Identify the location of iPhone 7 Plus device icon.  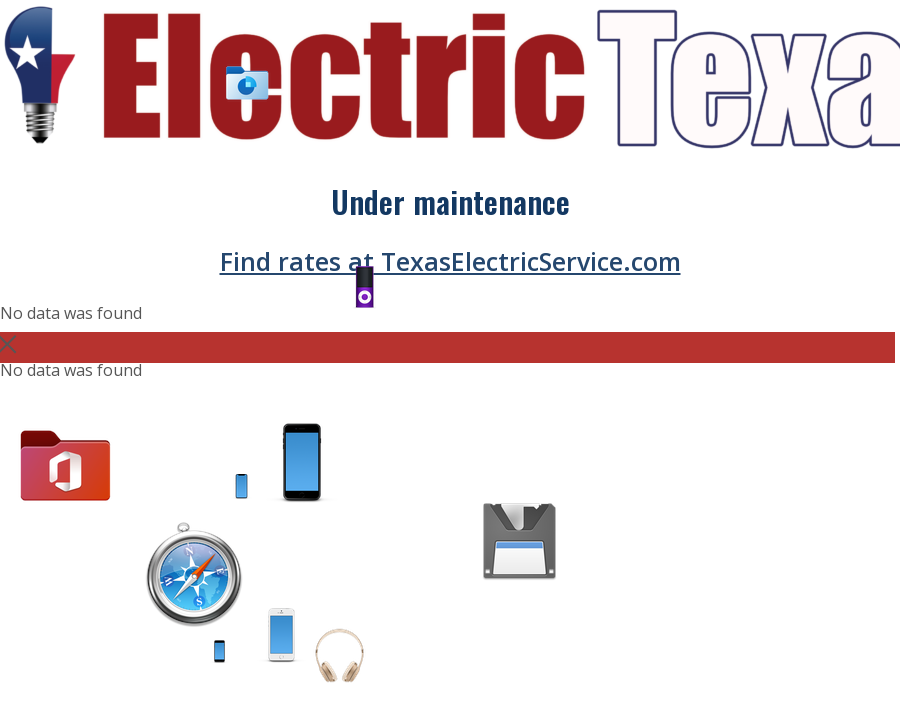
(302, 463).